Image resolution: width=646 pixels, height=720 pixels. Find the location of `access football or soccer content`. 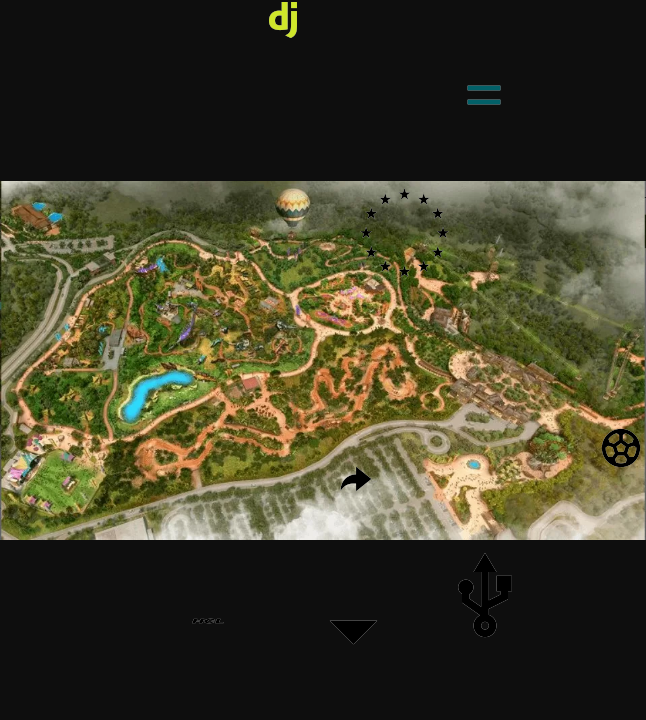

access football or soccer content is located at coordinates (621, 448).